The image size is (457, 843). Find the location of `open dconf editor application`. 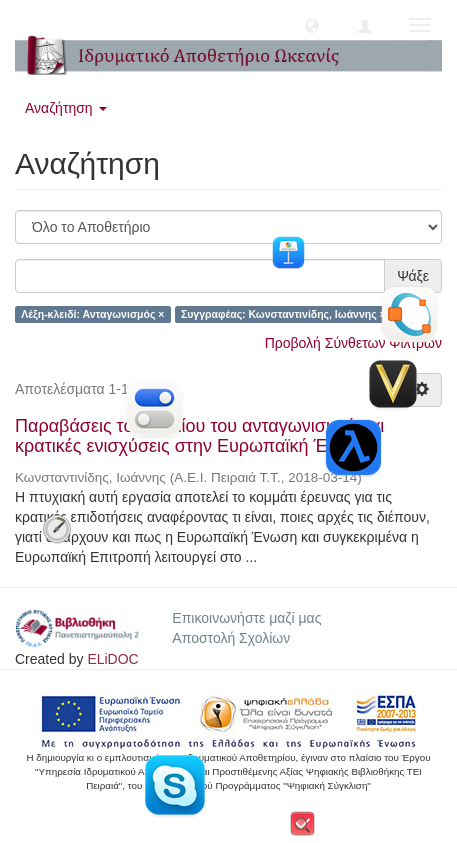

open dconf editor application is located at coordinates (302, 823).